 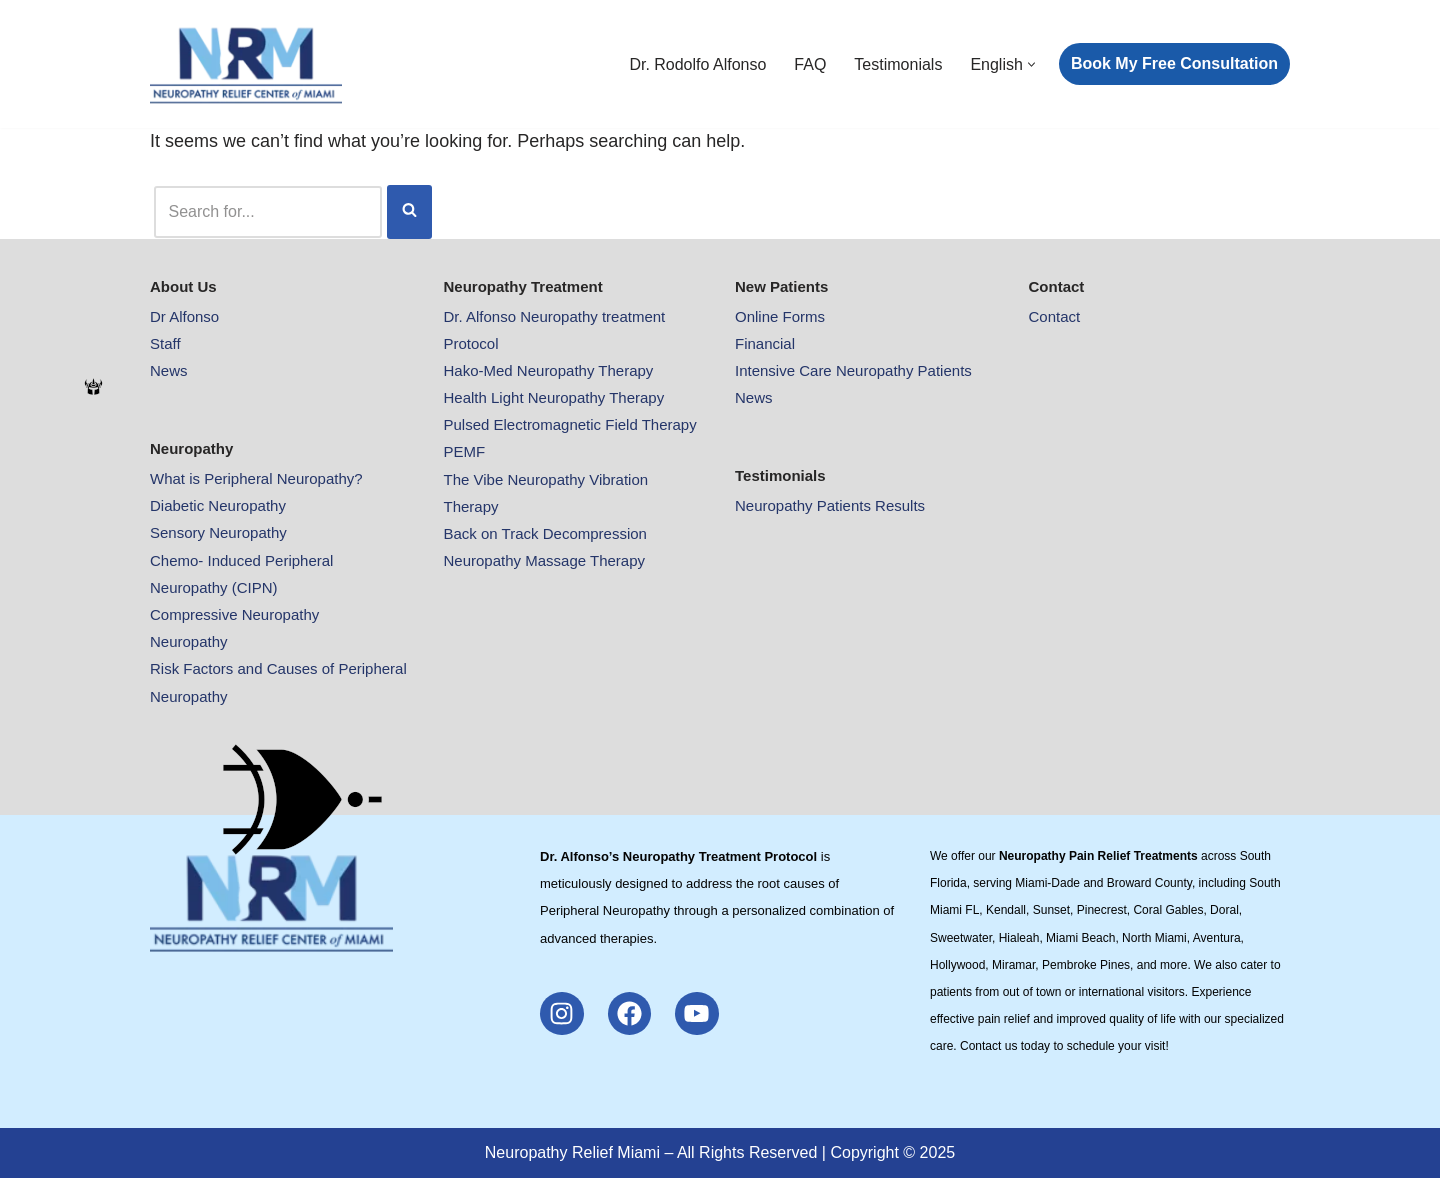 What do you see at coordinates (93, 386) in the screenshot?
I see `equip helmet or headgear` at bounding box center [93, 386].